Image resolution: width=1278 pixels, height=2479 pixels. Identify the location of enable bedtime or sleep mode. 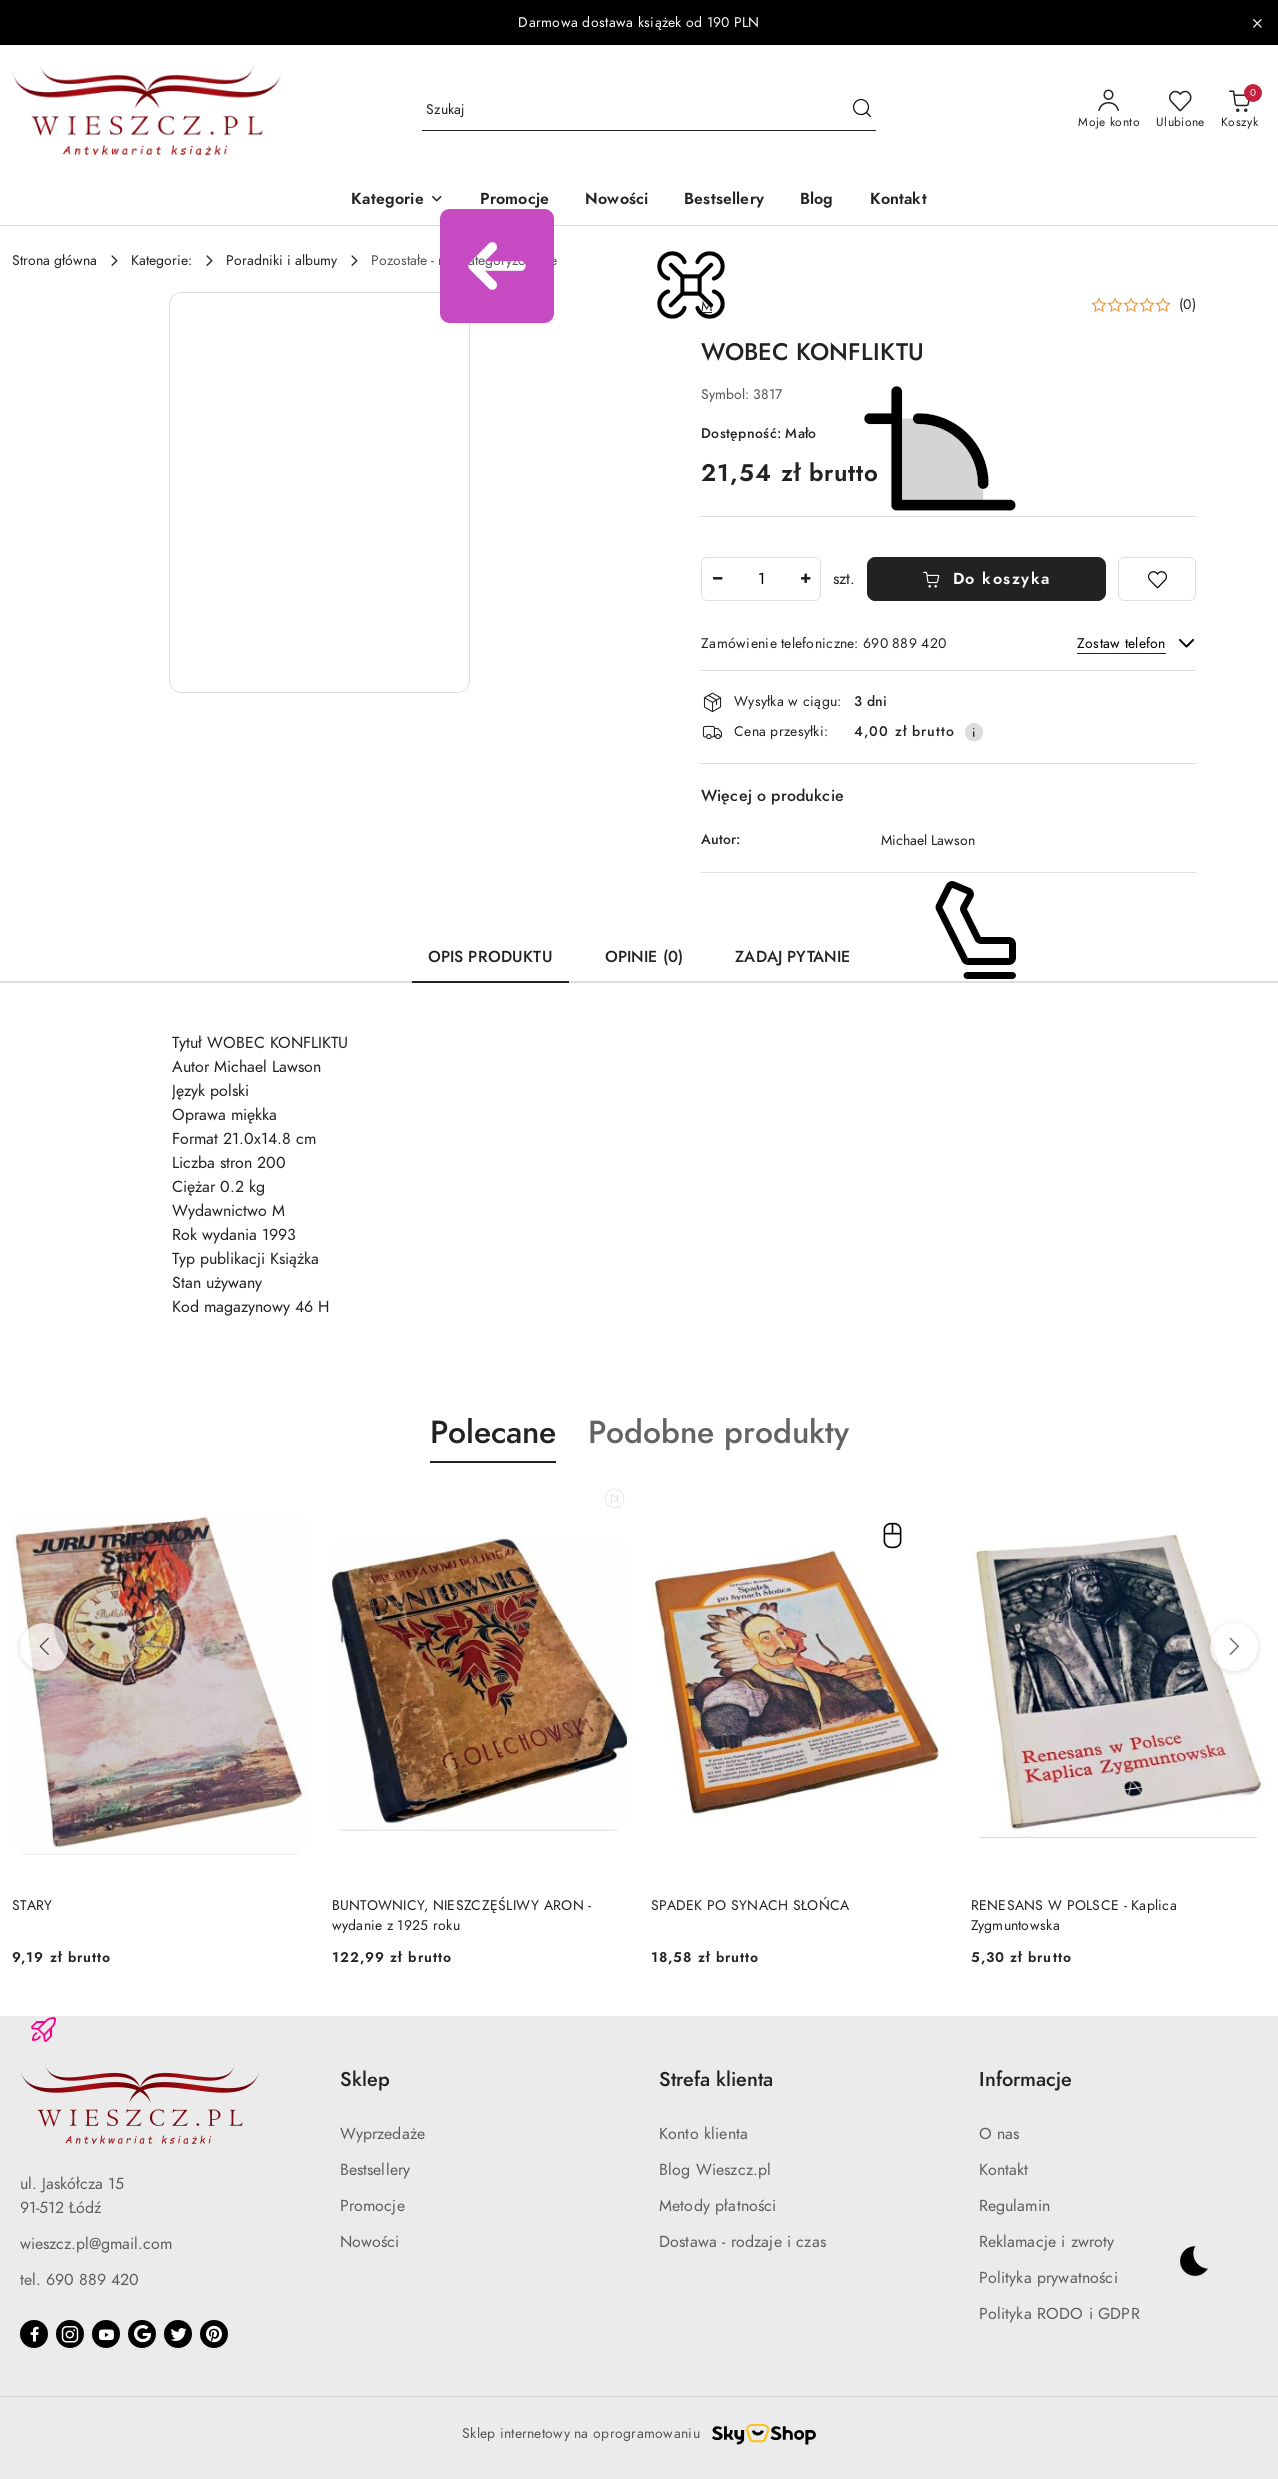
(1195, 2261).